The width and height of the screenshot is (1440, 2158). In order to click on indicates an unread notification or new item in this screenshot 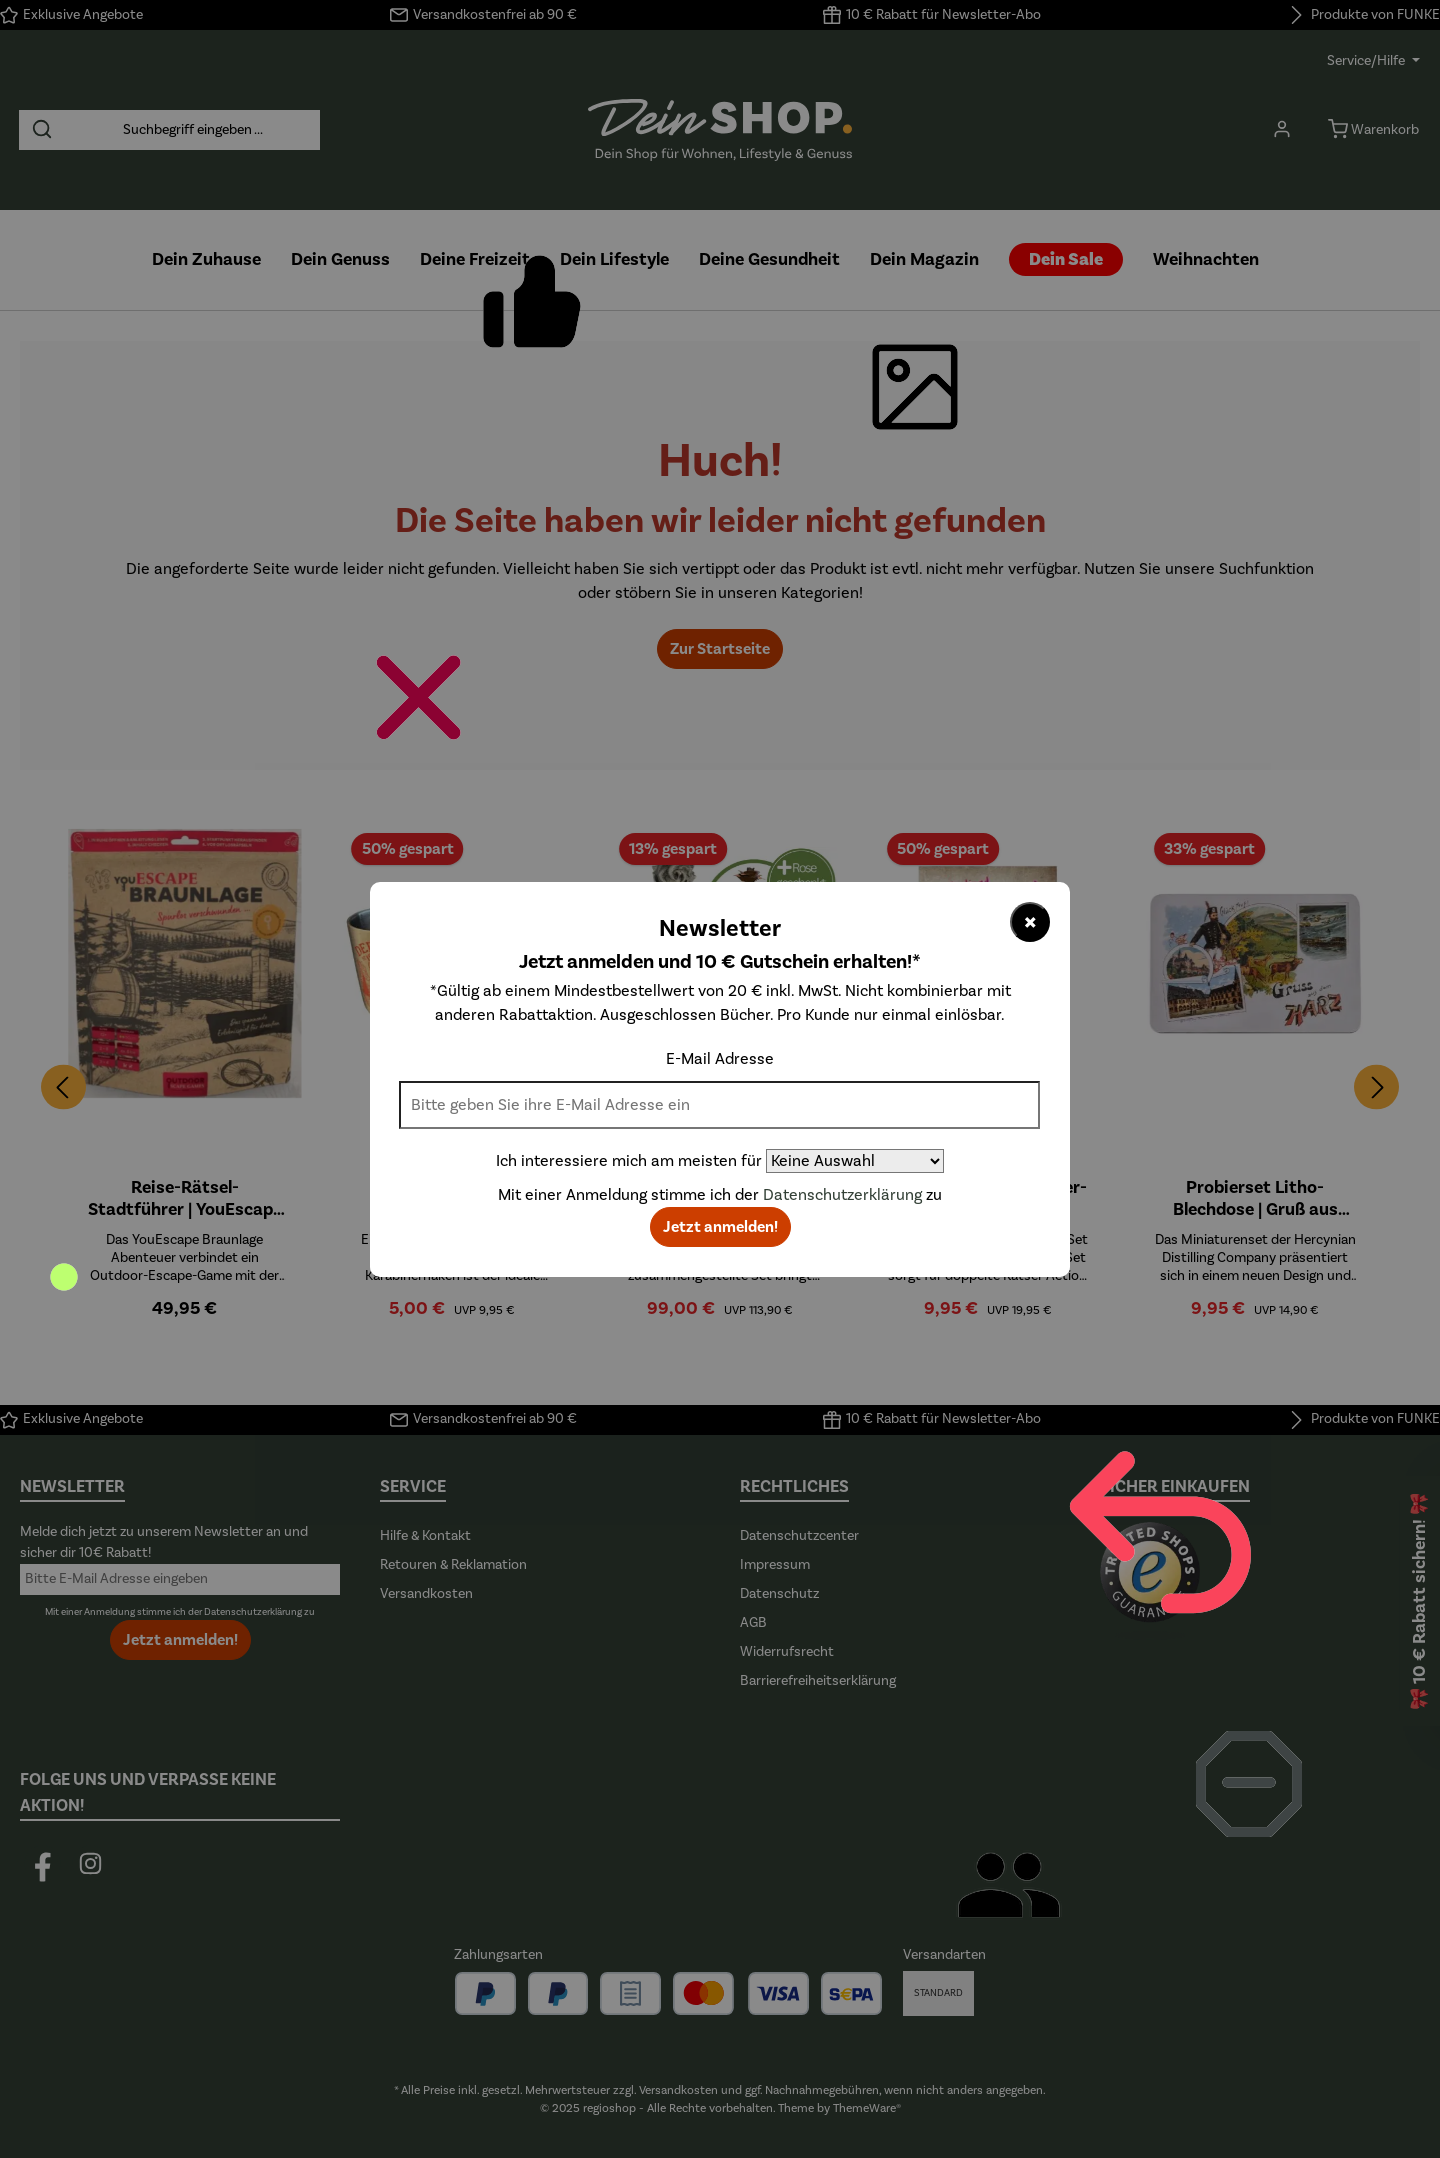, I will do `click(64, 1277)`.